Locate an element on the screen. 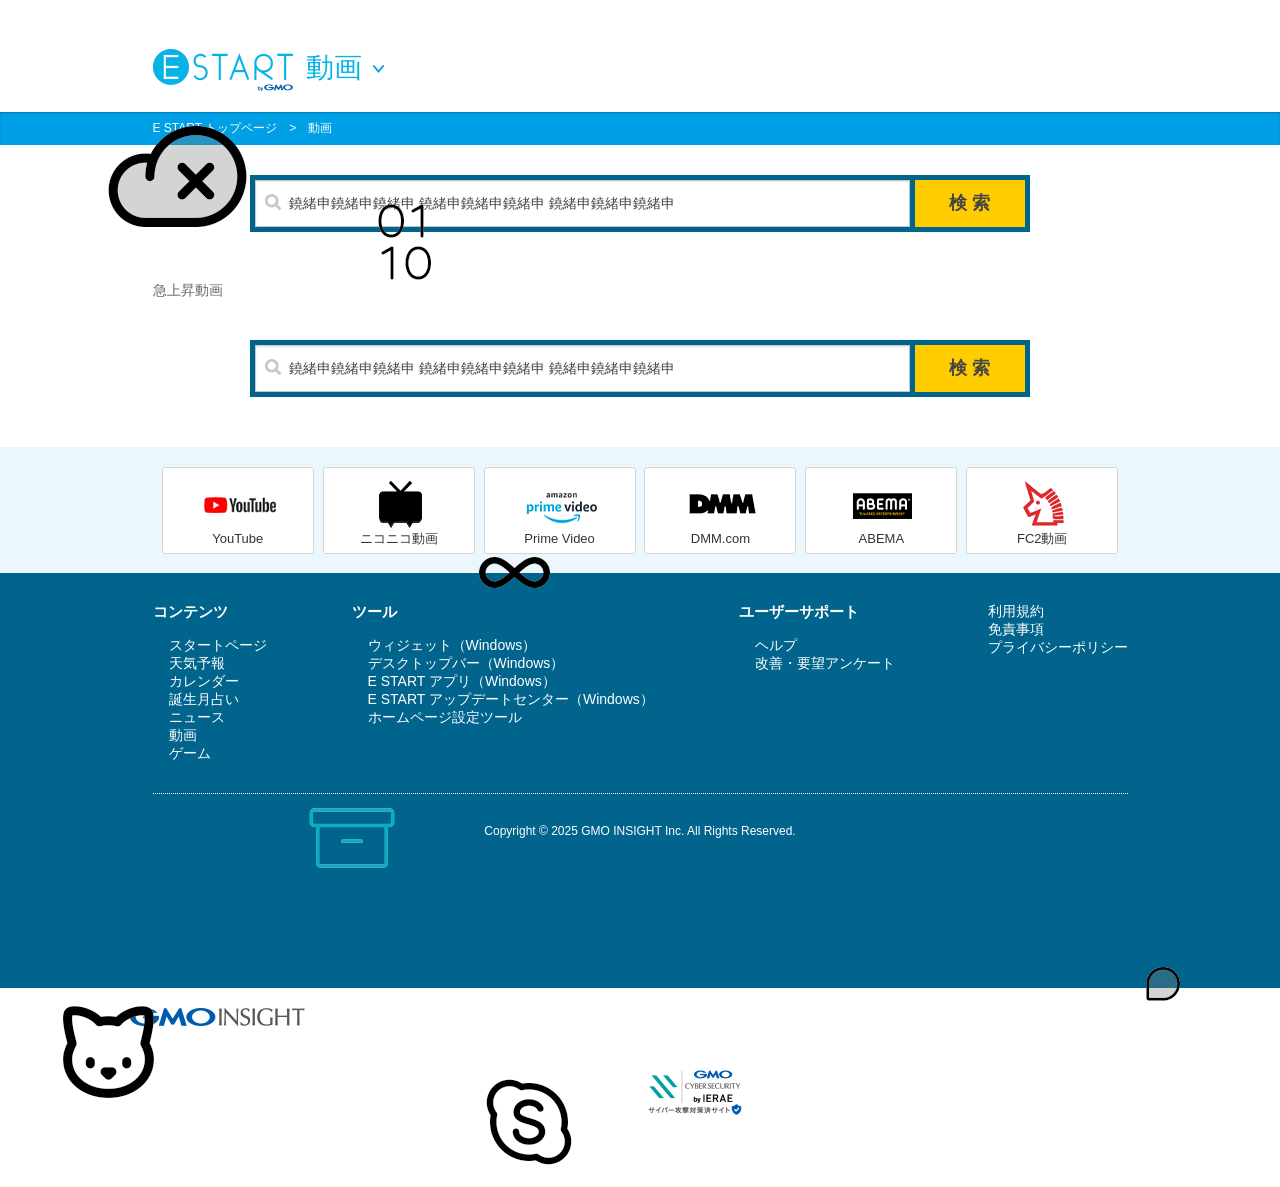  disconnect from cloud storage is located at coordinates (177, 176).